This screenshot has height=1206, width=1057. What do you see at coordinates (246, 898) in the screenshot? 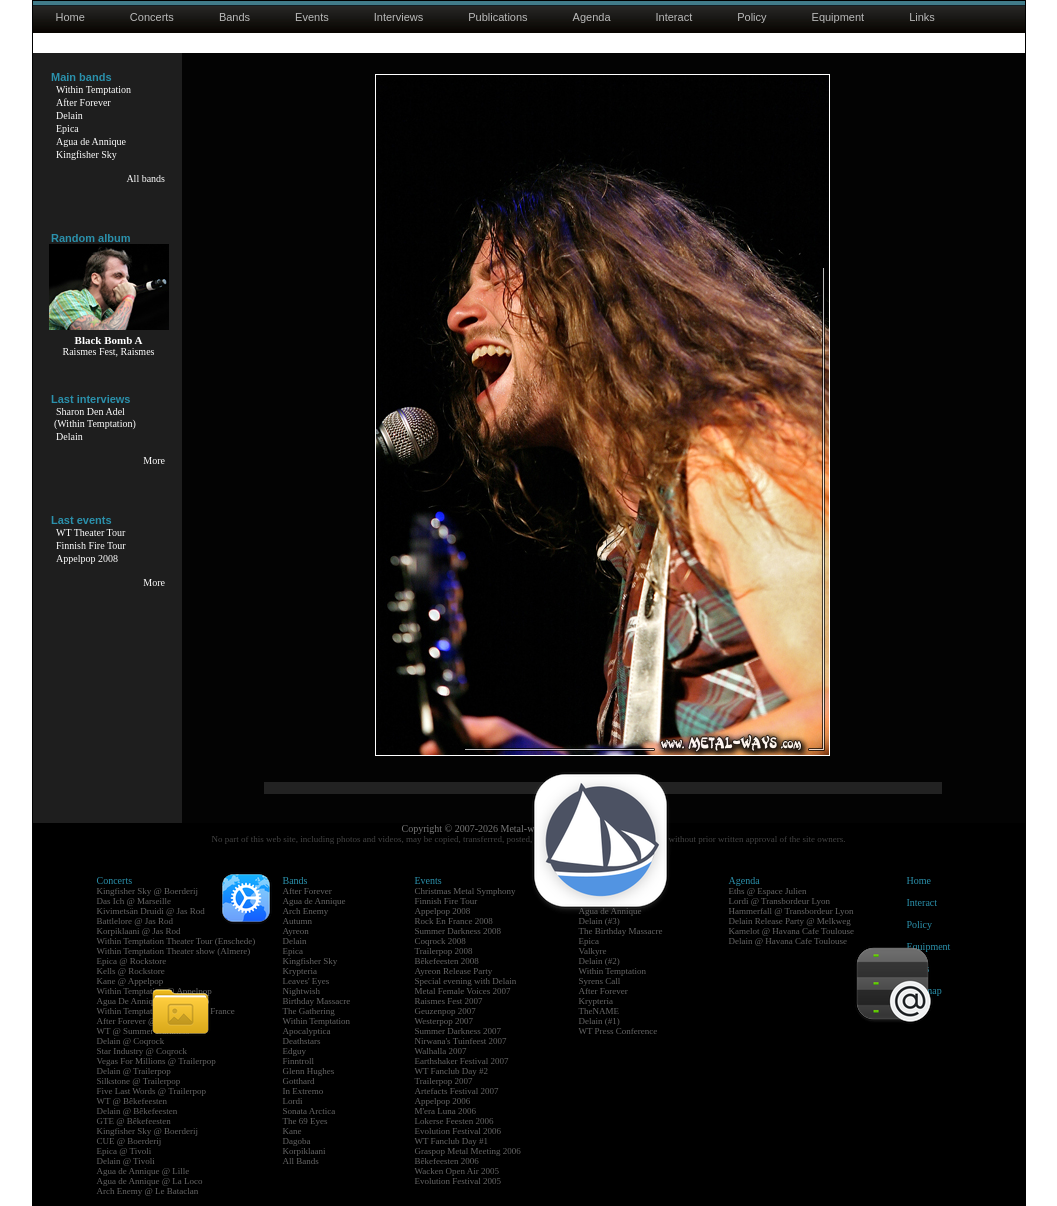
I see `configure VMware network settings` at bounding box center [246, 898].